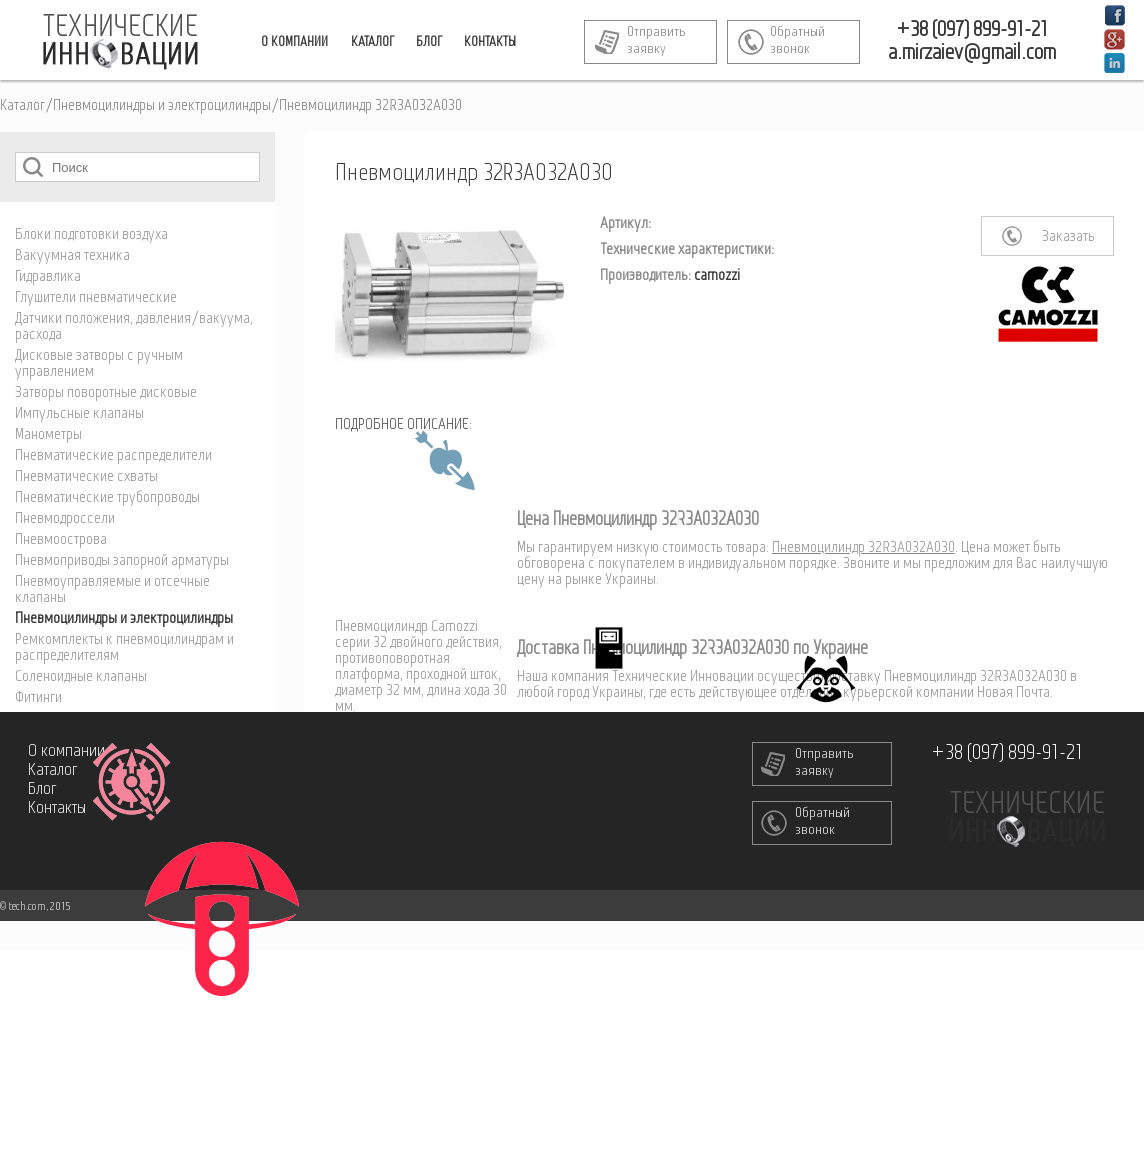  Describe the element at coordinates (826, 679) in the screenshot. I see `raccoon character or mascot avatar` at that location.